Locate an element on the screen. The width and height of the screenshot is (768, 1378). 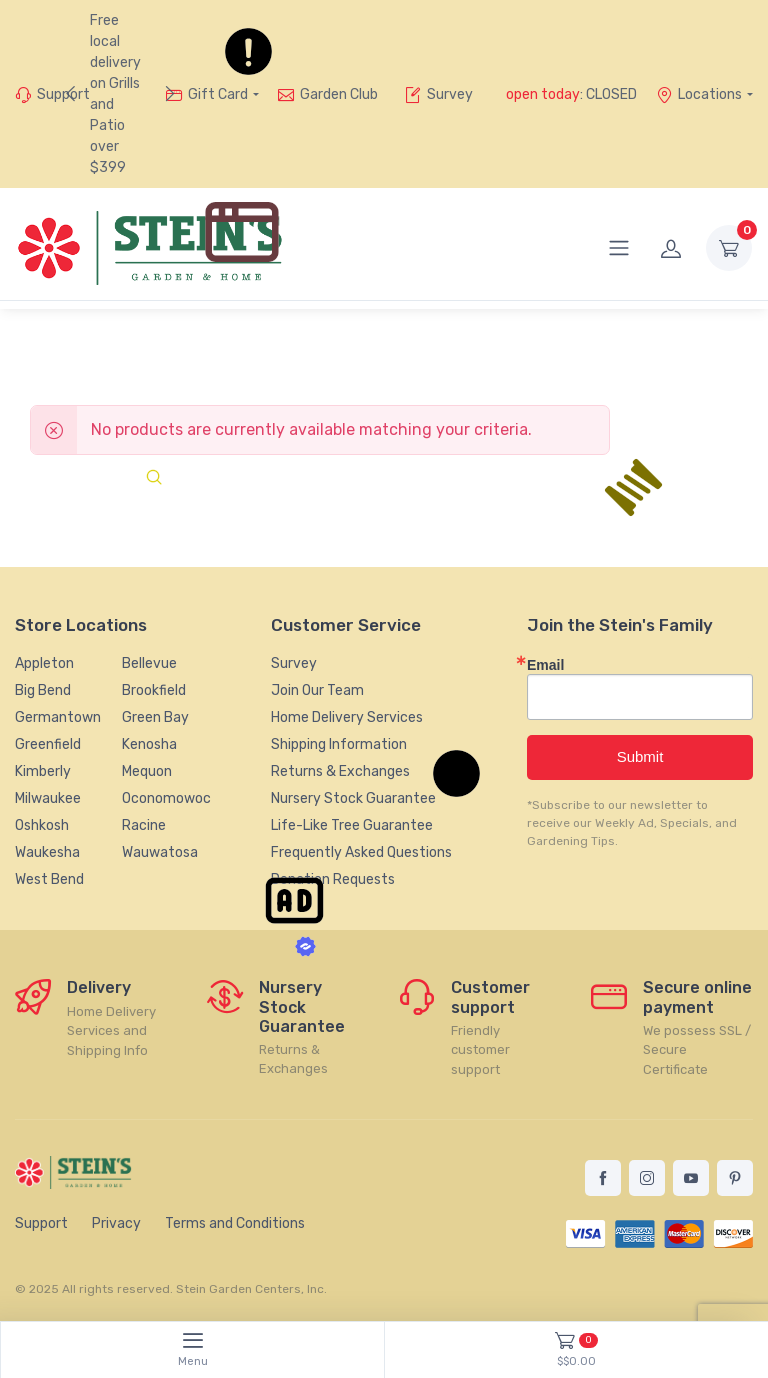
indicates sponsored or advertisement content is located at coordinates (294, 900).